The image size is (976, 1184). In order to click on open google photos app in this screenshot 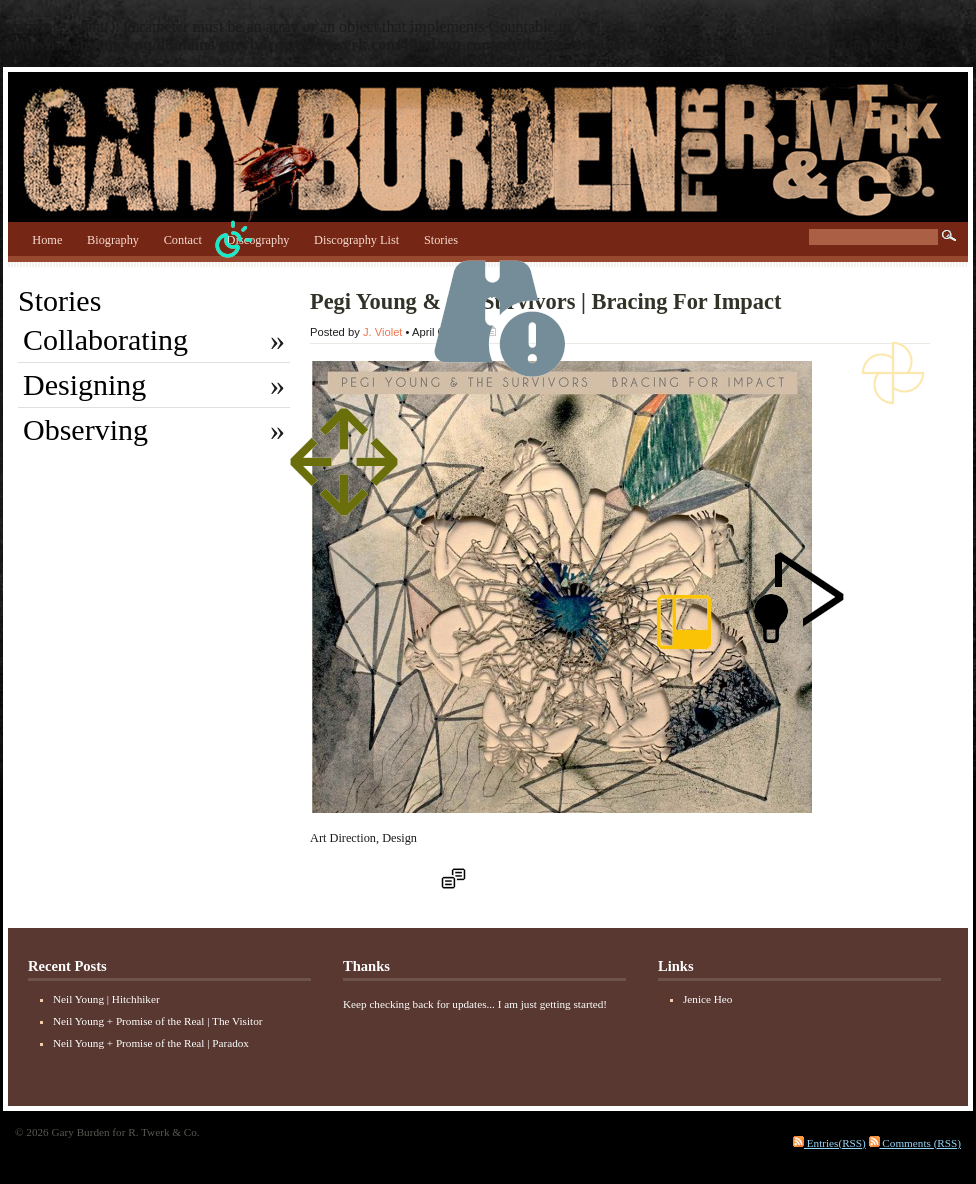, I will do `click(893, 373)`.